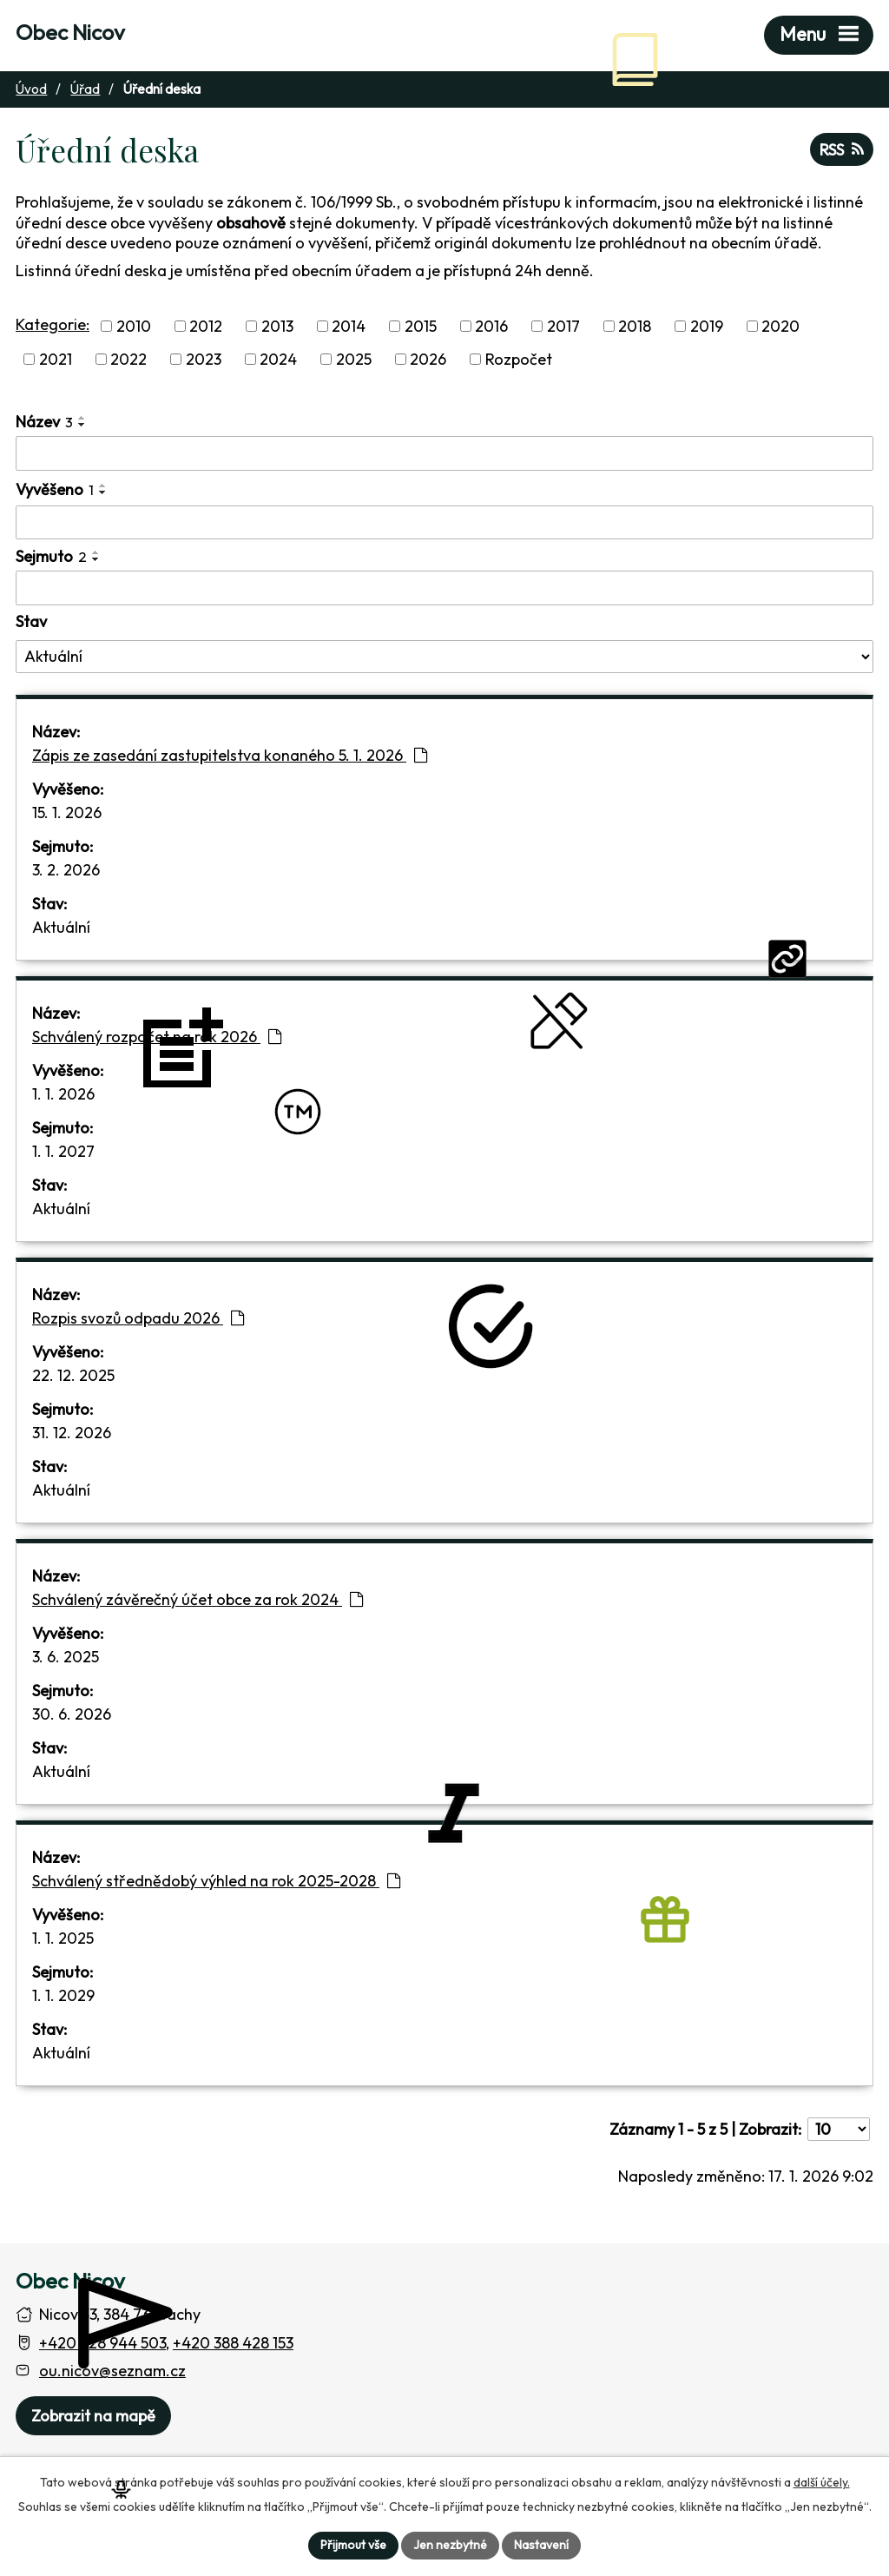  What do you see at coordinates (453, 1817) in the screenshot?
I see `apply italic formatting to selected text` at bounding box center [453, 1817].